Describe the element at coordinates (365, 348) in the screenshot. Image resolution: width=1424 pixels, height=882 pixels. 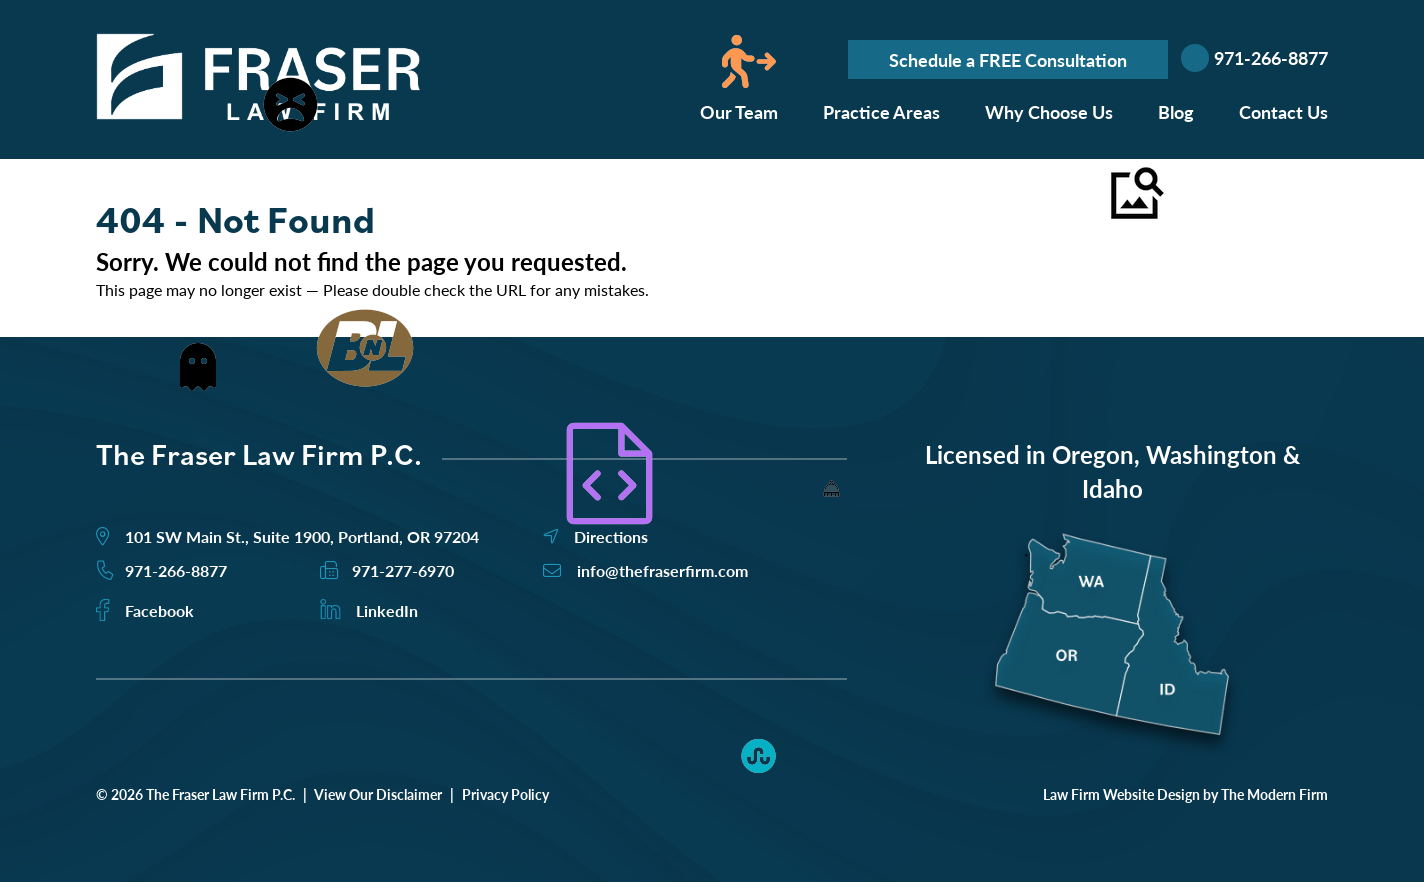
I see `buy n large corporation logo from WALL-E` at that location.